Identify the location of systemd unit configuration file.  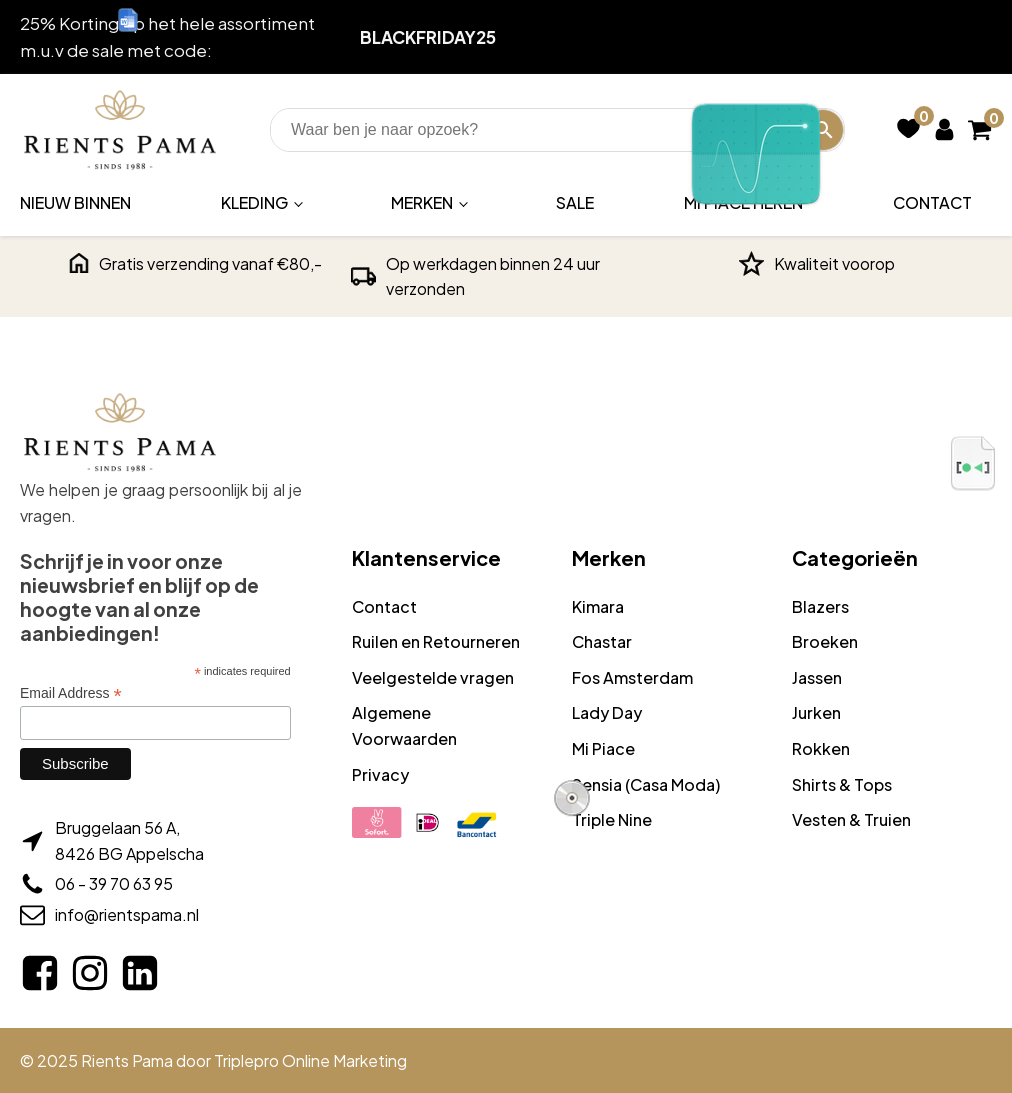
(973, 463).